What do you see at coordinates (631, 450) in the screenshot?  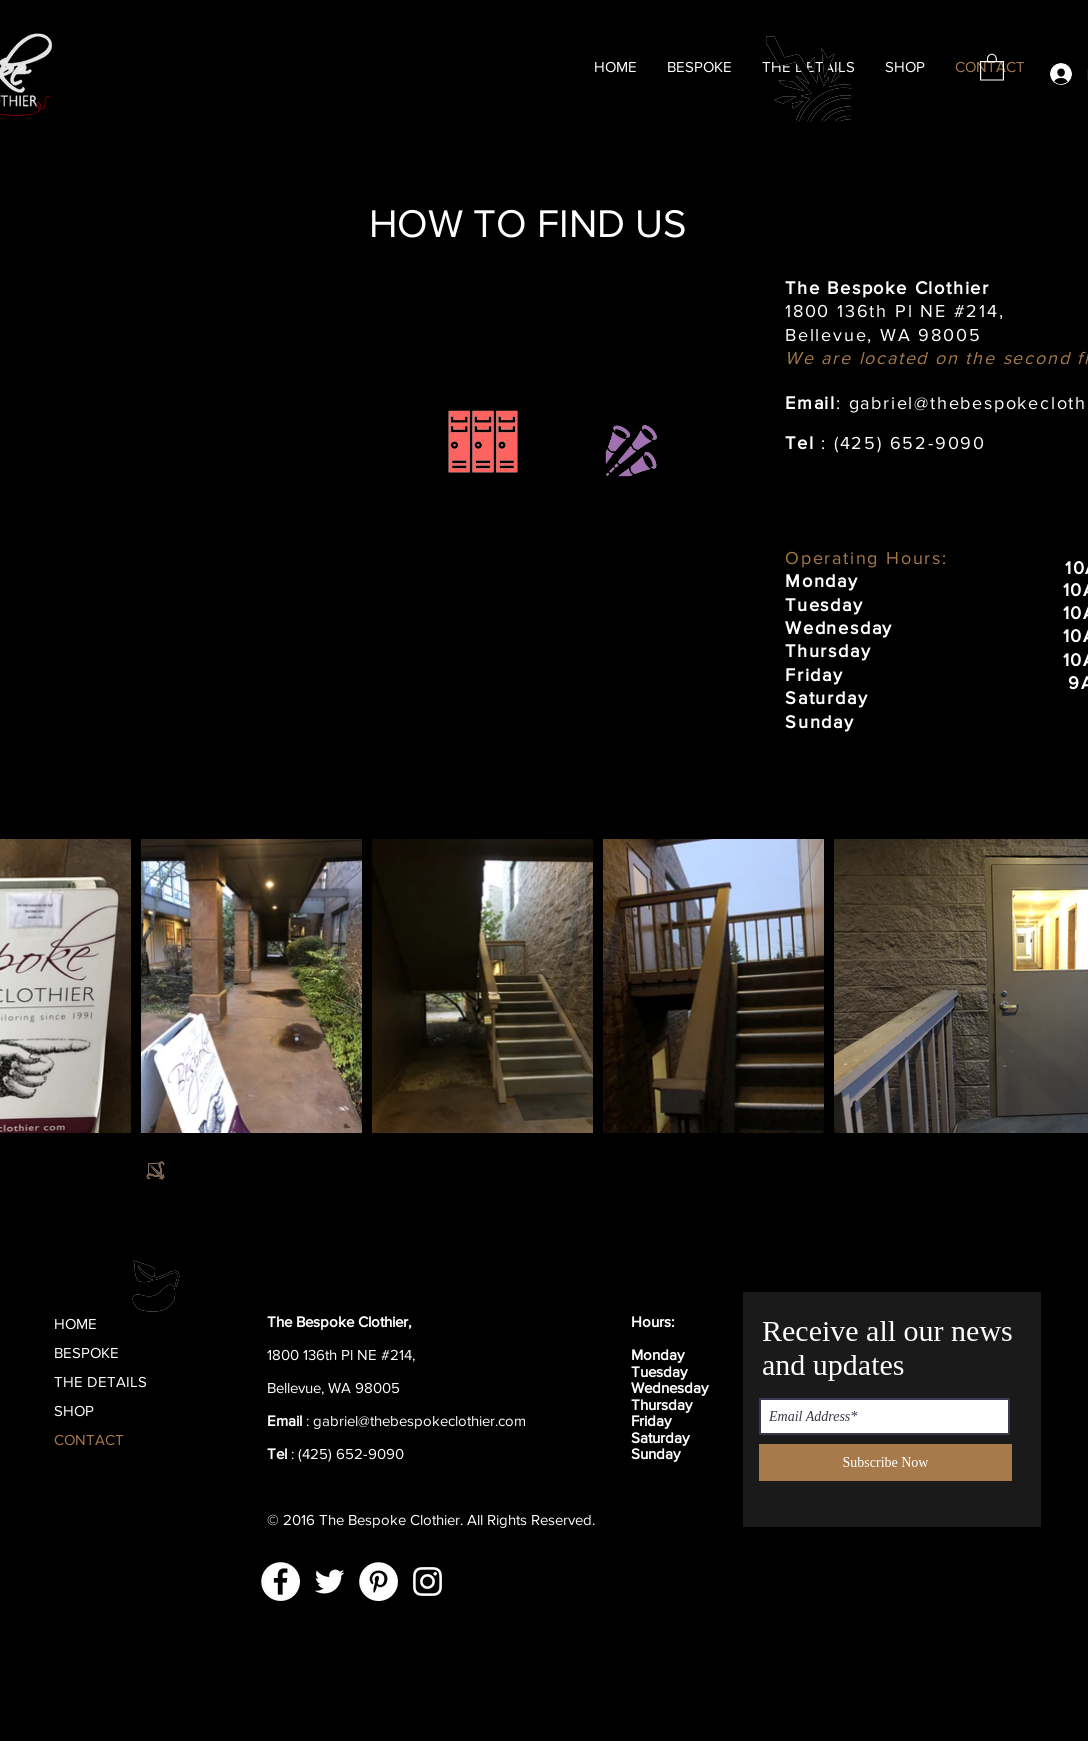 I see `play sound effects or celebration audio` at bounding box center [631, 450].